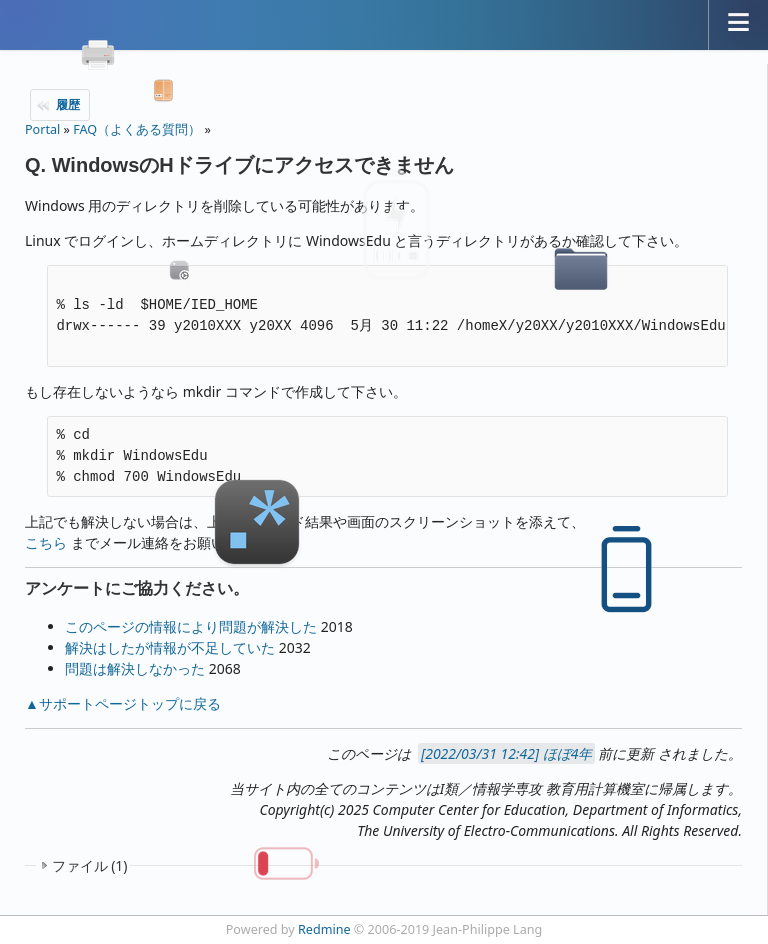 The width and height of the screenshot is (768, 944). Describe the element at coordinates (581, 269) in the screenshot. I see `open folder to view contents` at that location.